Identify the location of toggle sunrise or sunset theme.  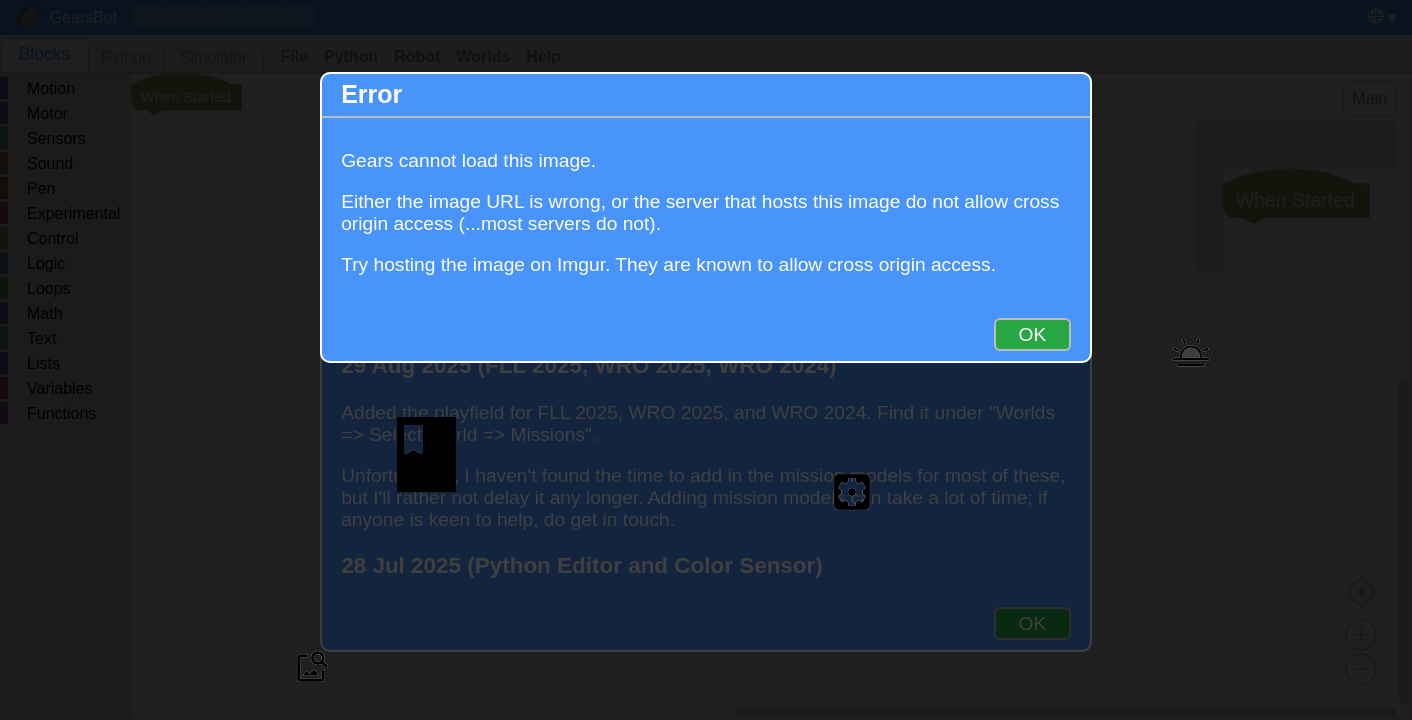
(1191, 354).